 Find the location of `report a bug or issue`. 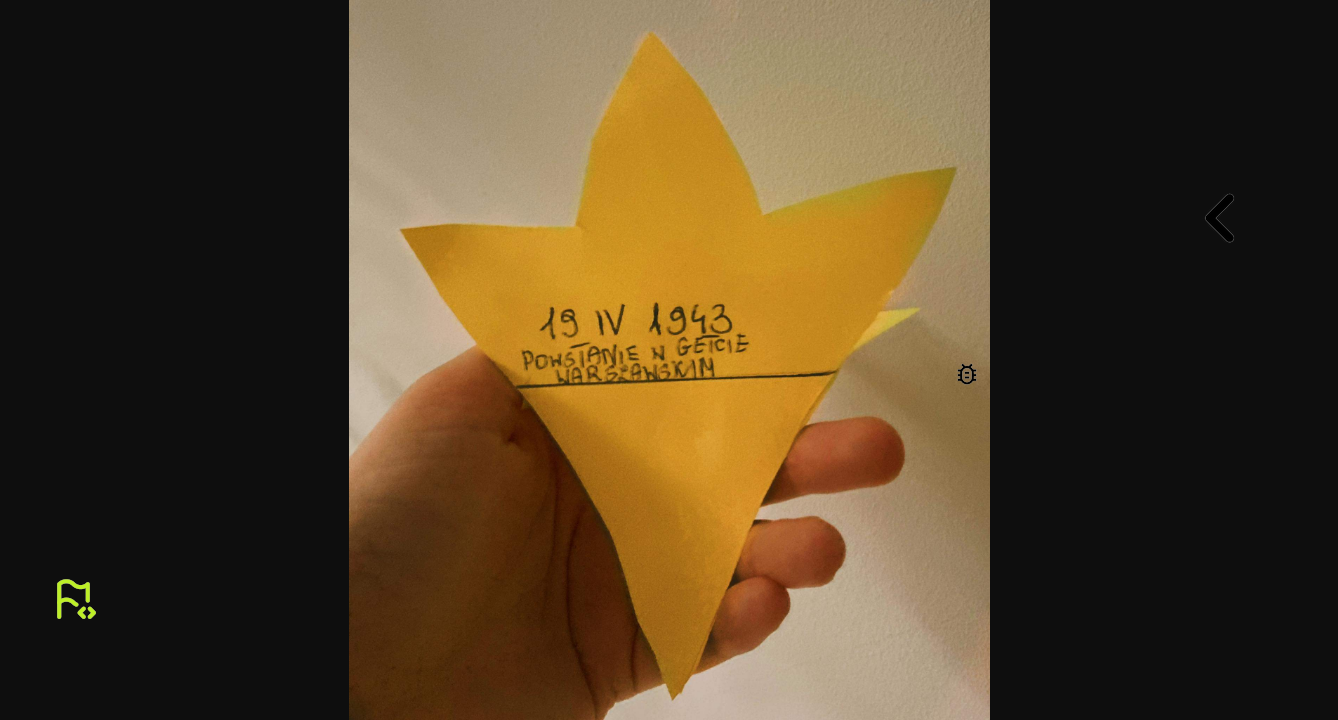

report a bug or issue is located at coordinates (967, 374).